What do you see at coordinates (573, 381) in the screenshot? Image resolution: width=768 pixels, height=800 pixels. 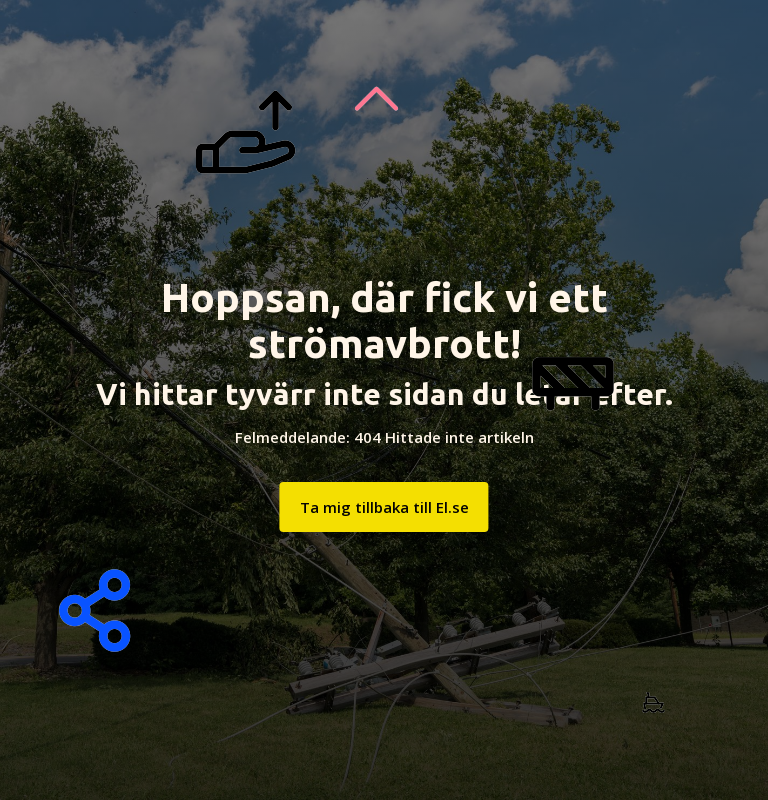 I see `indicates a blocked or restricted area` at bounding box center [573, 381].